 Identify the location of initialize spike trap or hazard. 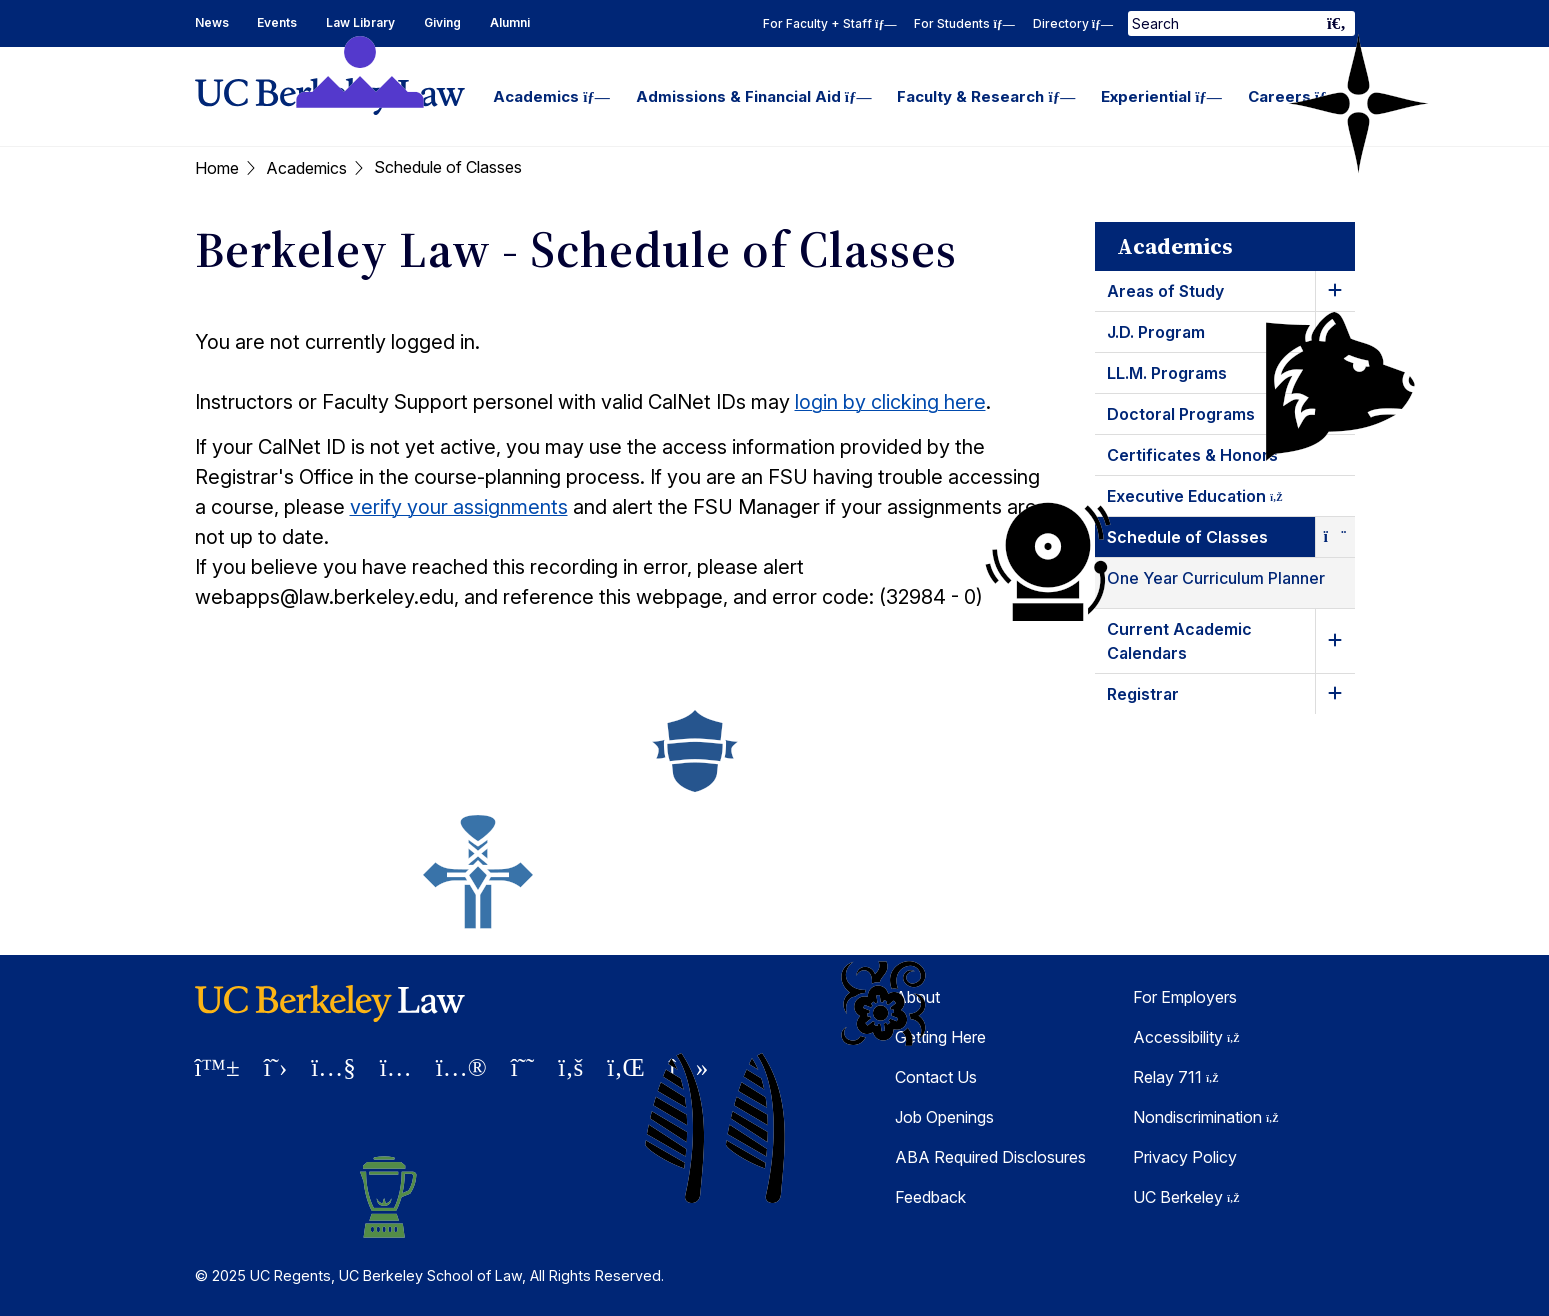
(1358, 103).